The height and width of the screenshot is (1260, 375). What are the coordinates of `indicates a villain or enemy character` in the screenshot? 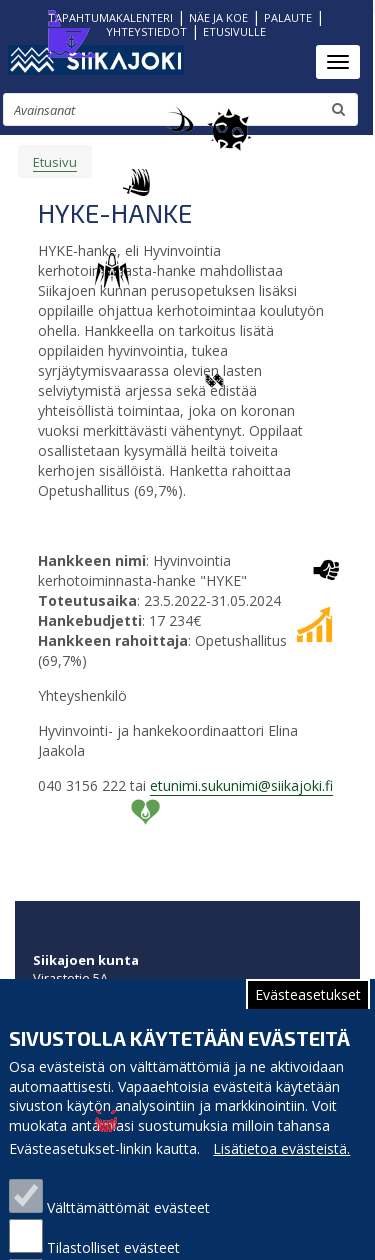 It's located at (106, 1121).